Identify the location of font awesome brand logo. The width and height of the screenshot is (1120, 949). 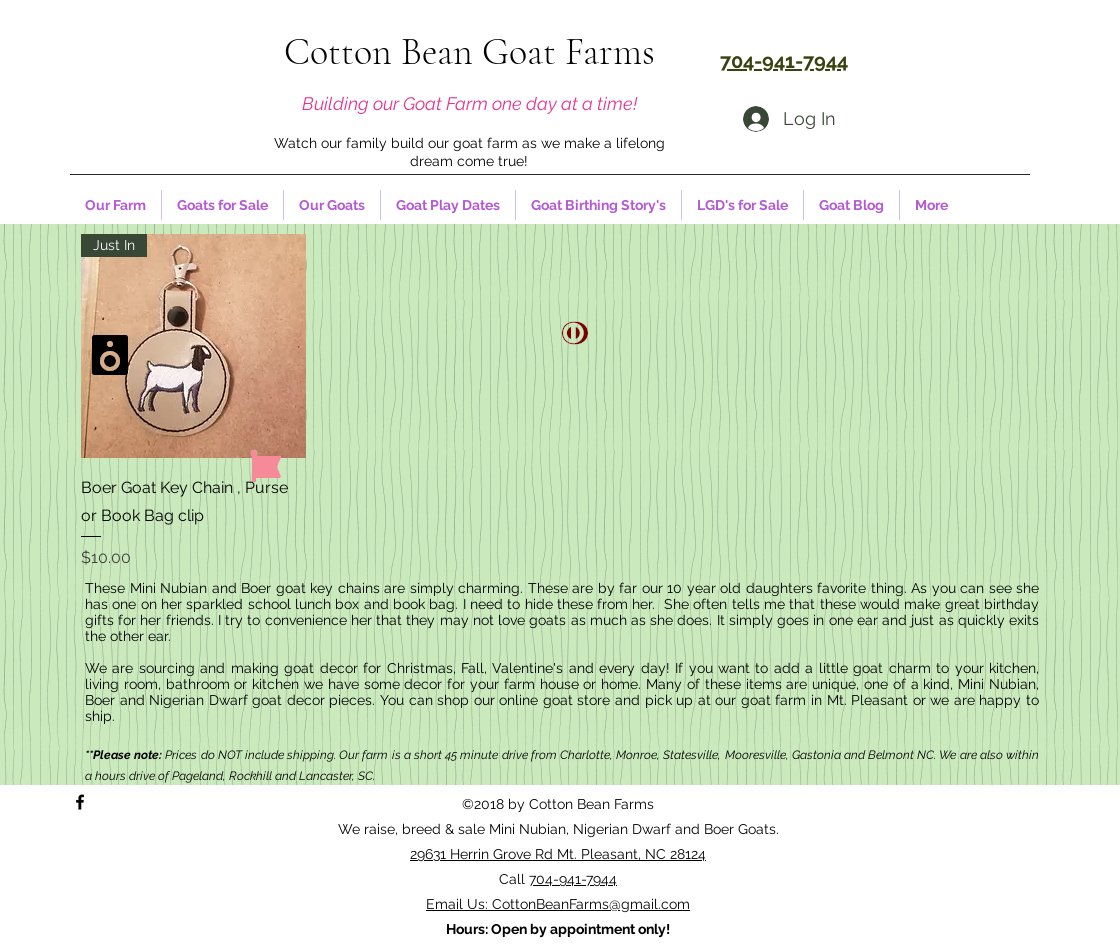
(266, 466).